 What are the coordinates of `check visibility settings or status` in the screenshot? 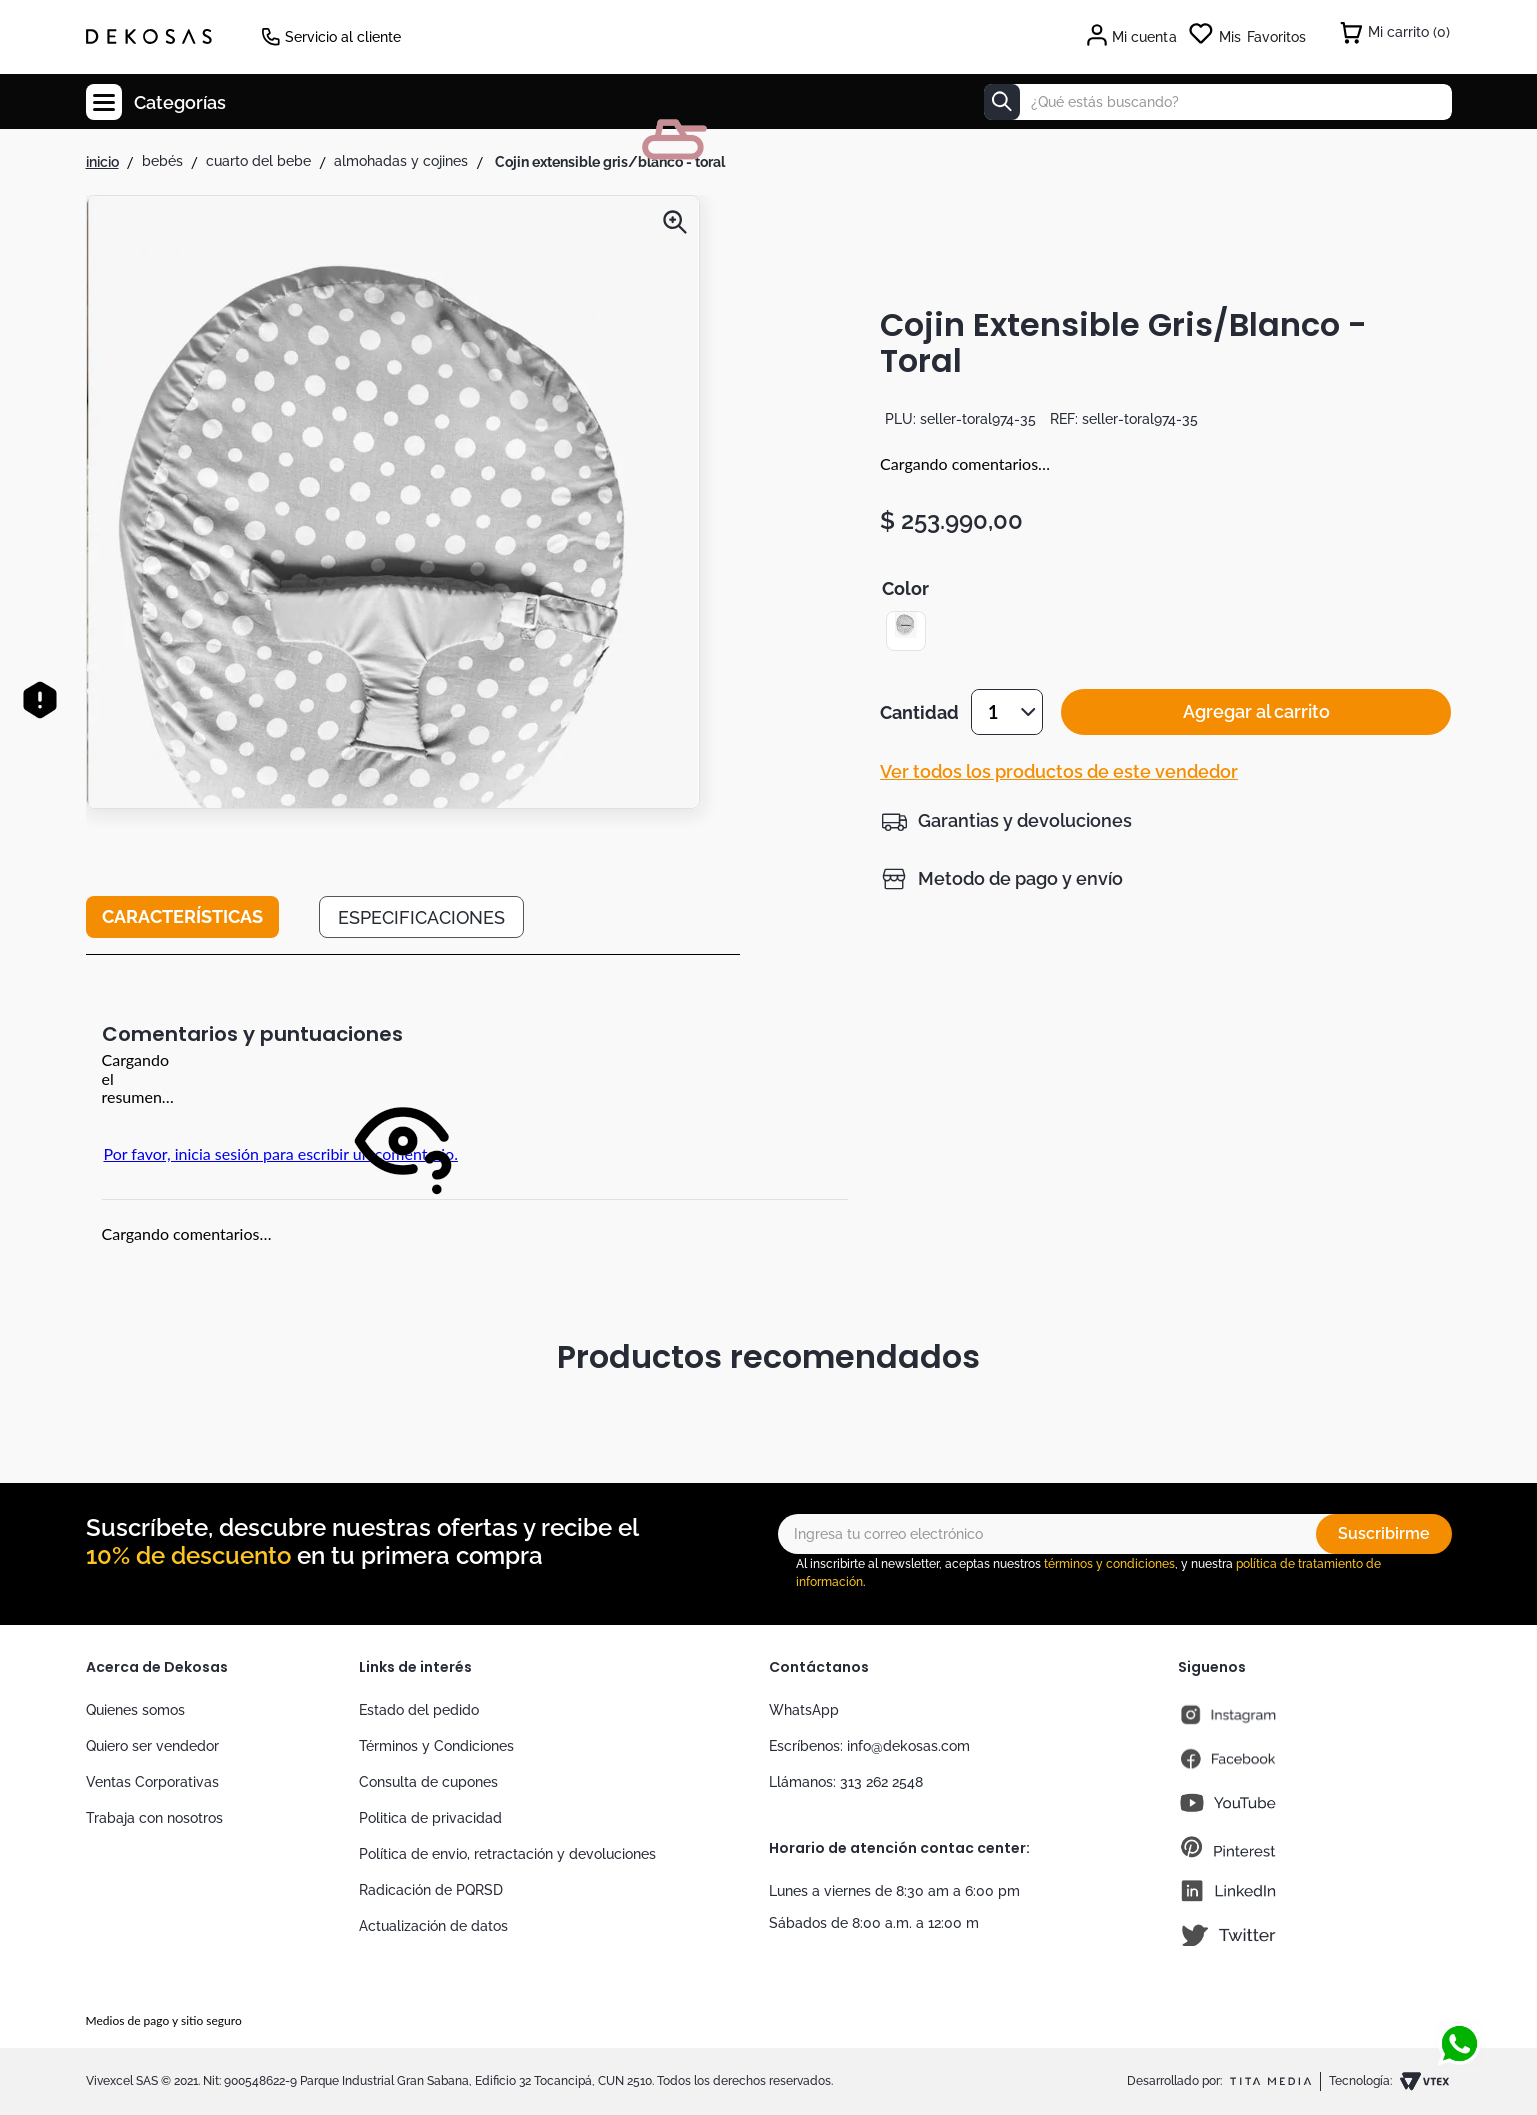 It's located at (403, 1141).